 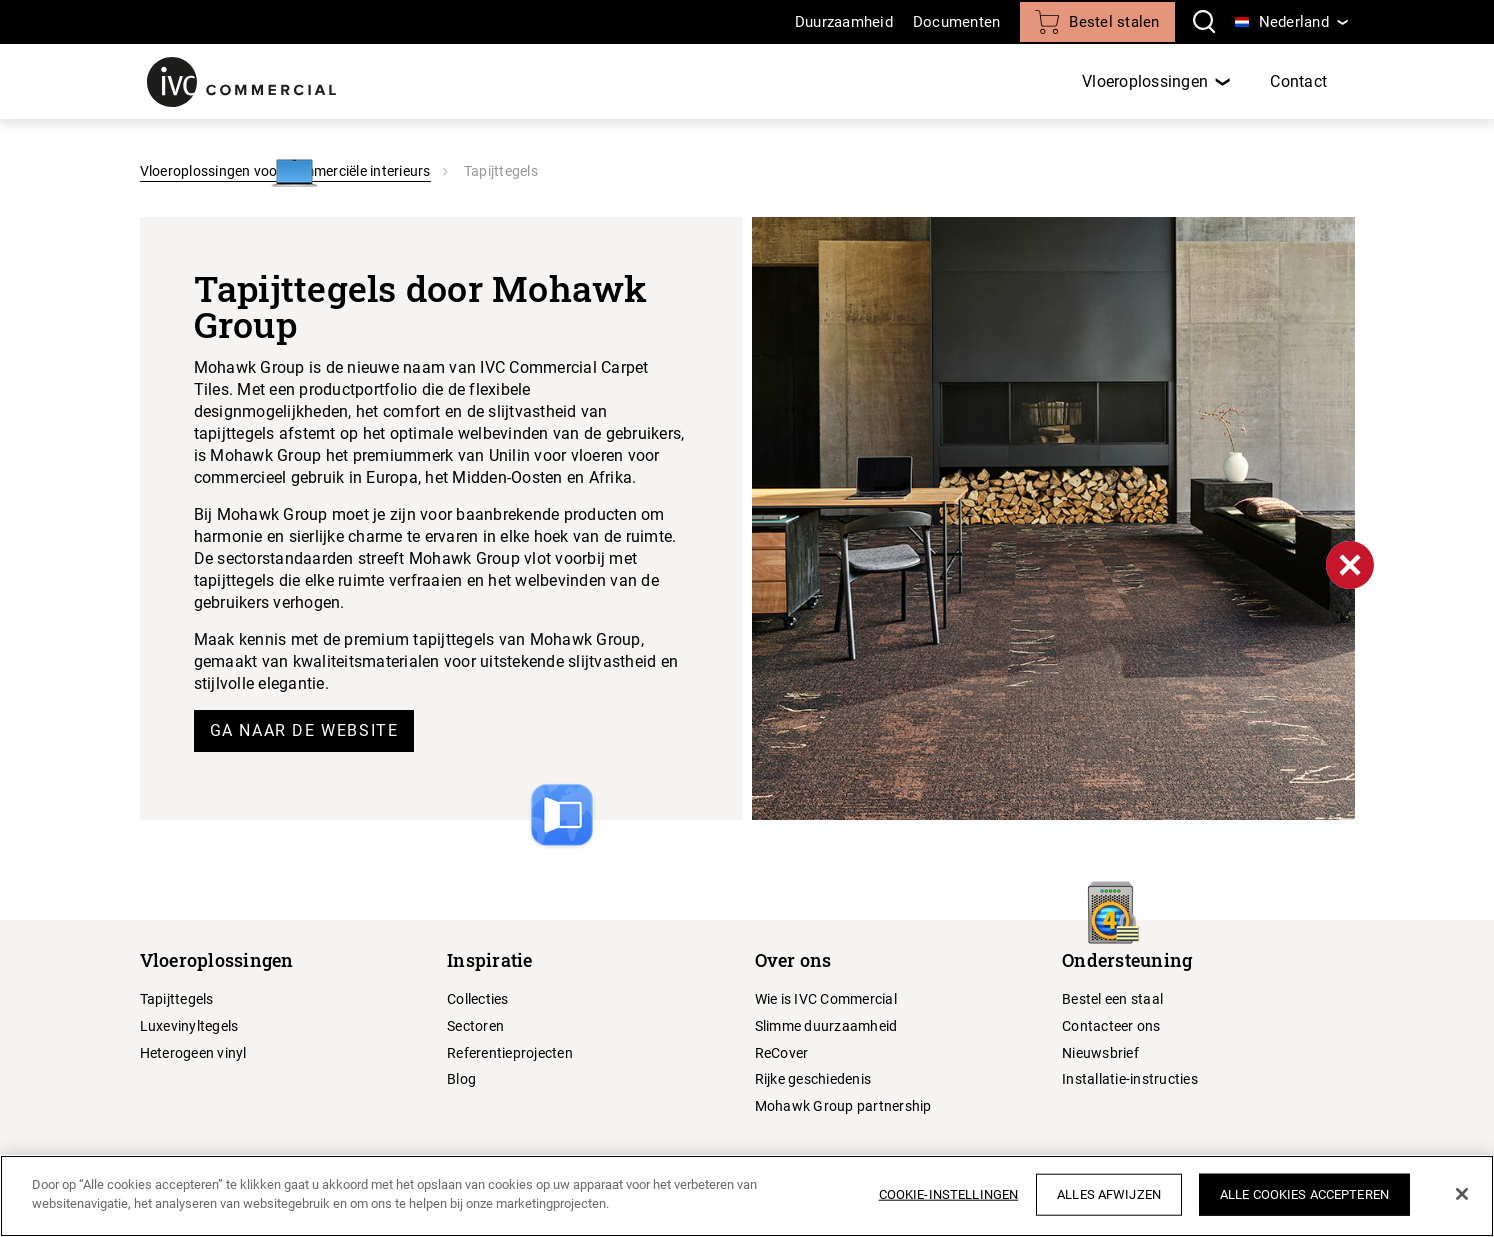 I want to click on represents this macbook pro in system settings or about this mac, so click(x=294, y=171).